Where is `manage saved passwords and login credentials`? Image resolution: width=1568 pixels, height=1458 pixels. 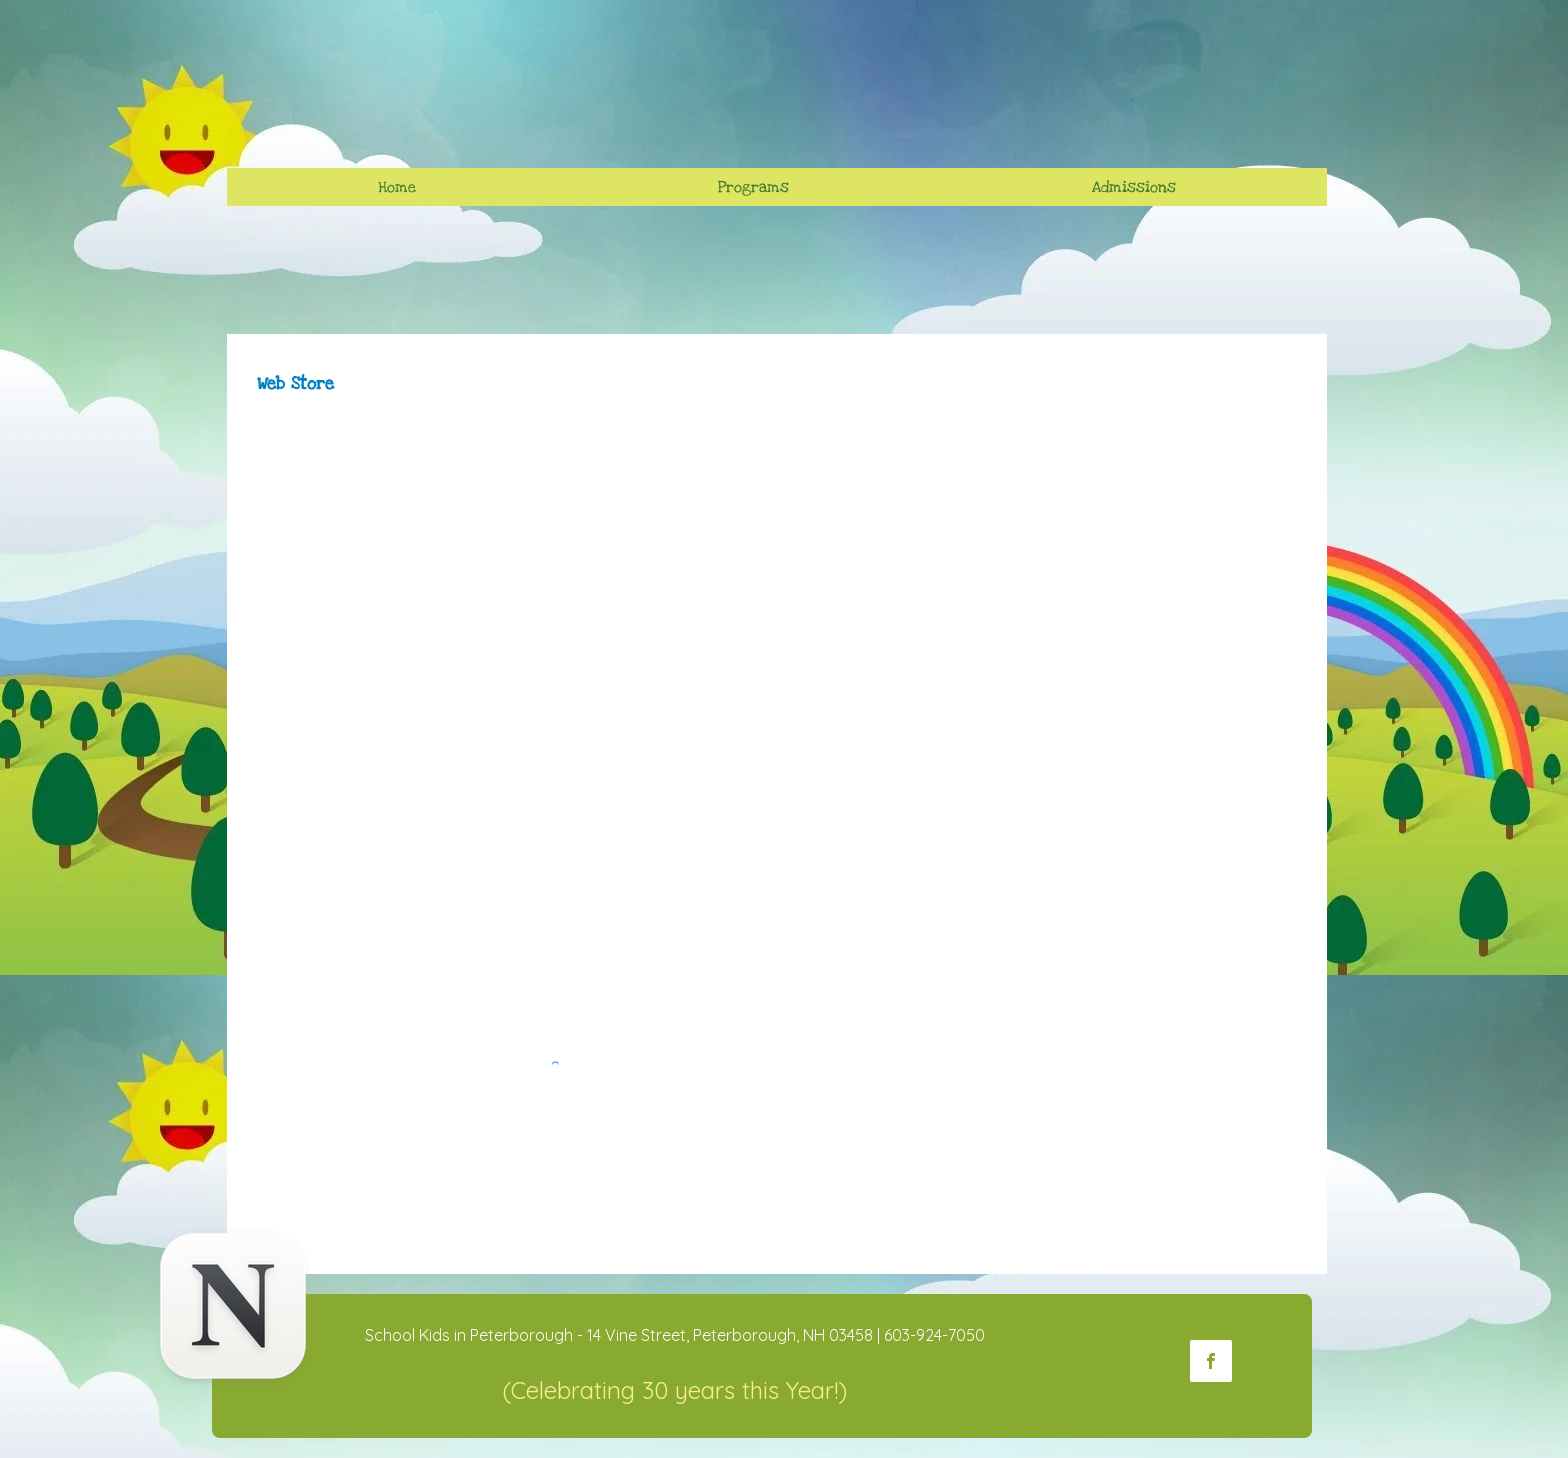 manage saved passwords and login credentials is located at coordinates (567, 1069).